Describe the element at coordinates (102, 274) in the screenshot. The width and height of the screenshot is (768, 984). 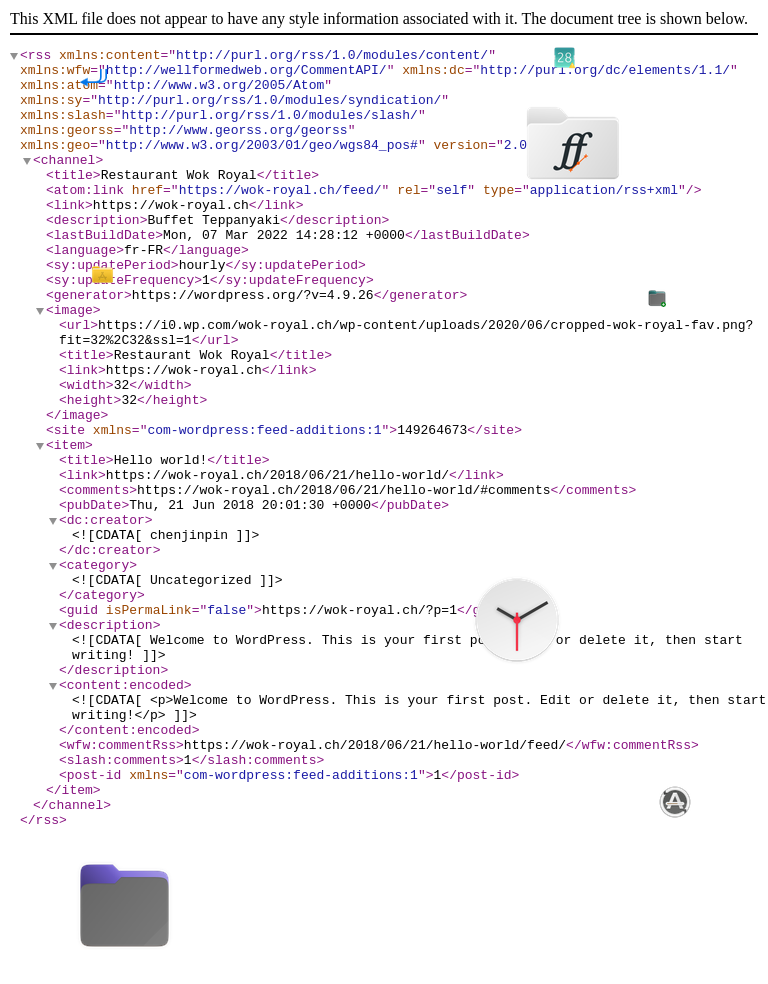
I see `open templates folder` at that location.